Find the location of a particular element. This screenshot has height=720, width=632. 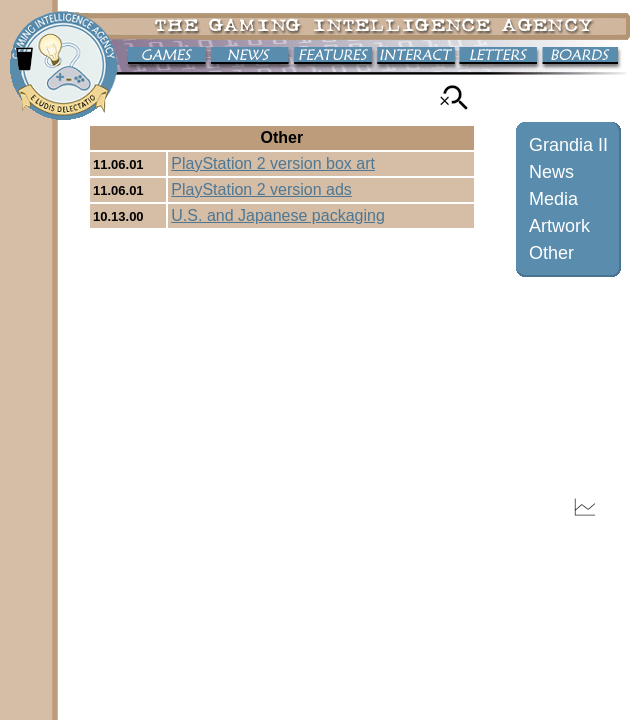

search is disabled or unavailable is located at coordinates (456, 98).